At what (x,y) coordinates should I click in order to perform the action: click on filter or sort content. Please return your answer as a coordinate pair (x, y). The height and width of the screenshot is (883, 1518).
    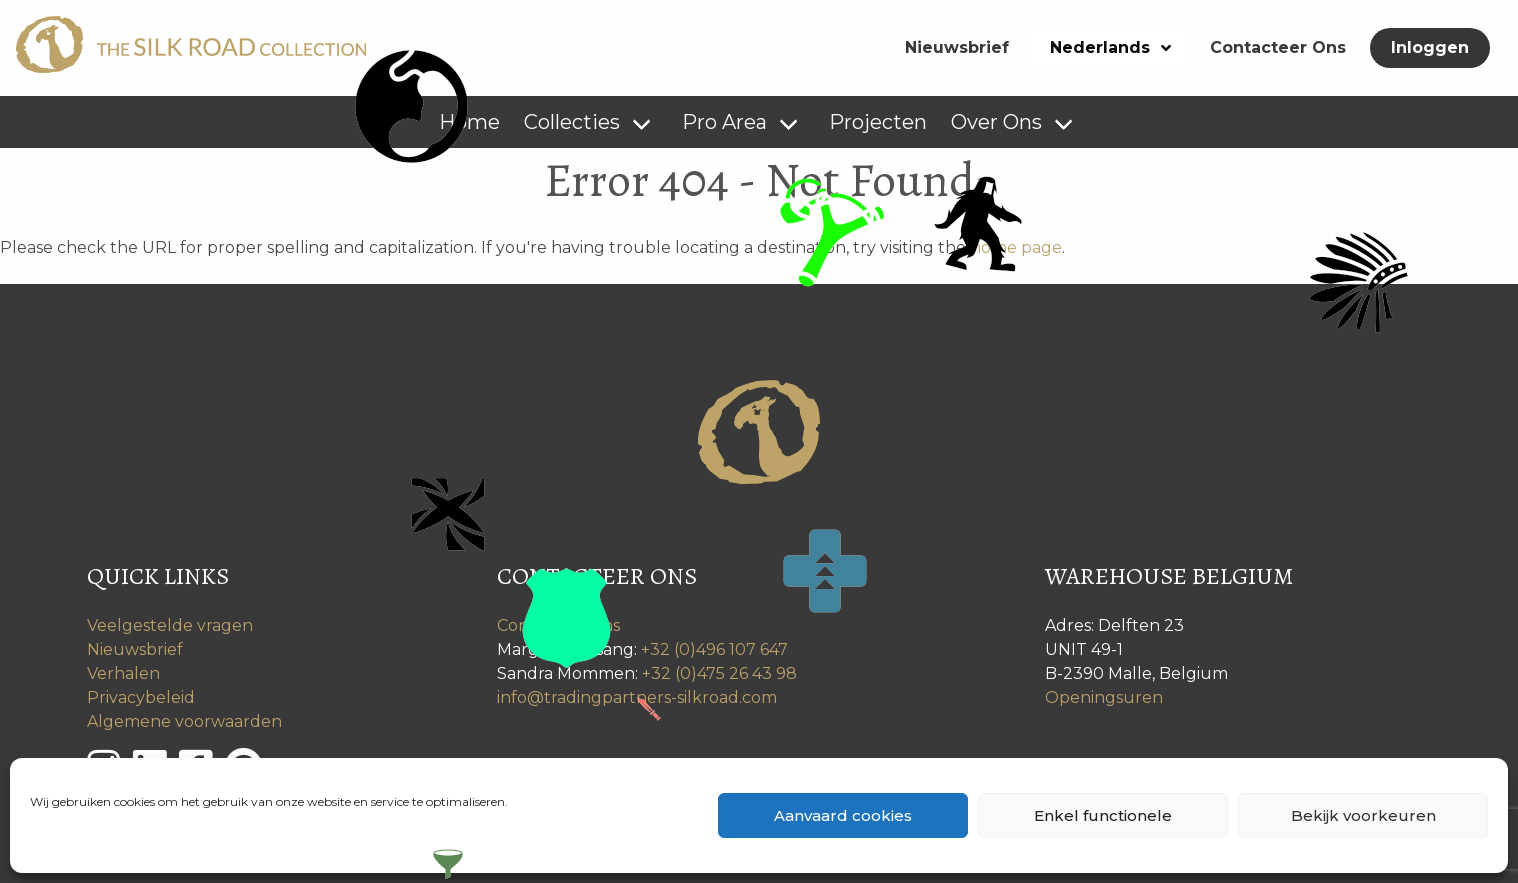
    Looking at the image, I should click on (448, 864).